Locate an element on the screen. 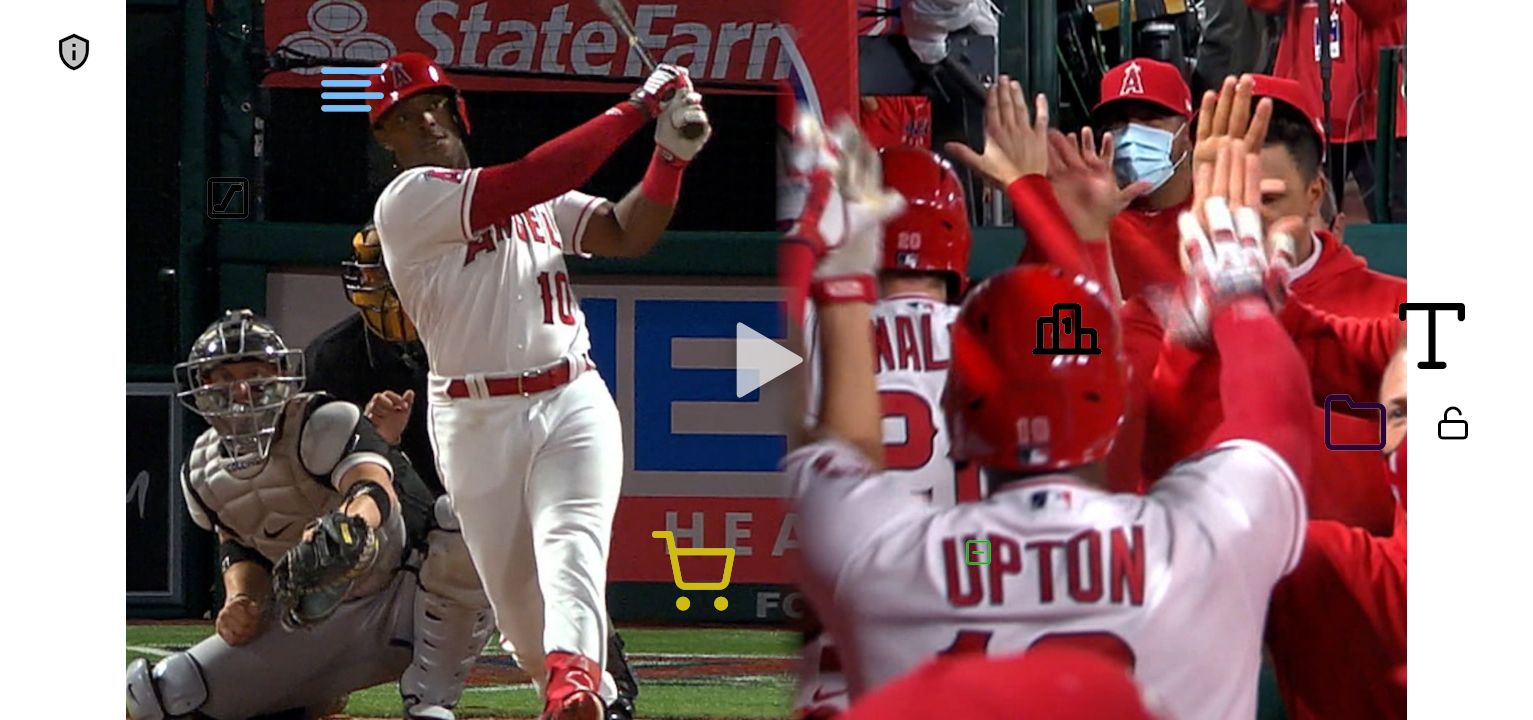 The height and width of the screenshot is (720, 1533). access text formatting options is located at coordinates (1432, 336).